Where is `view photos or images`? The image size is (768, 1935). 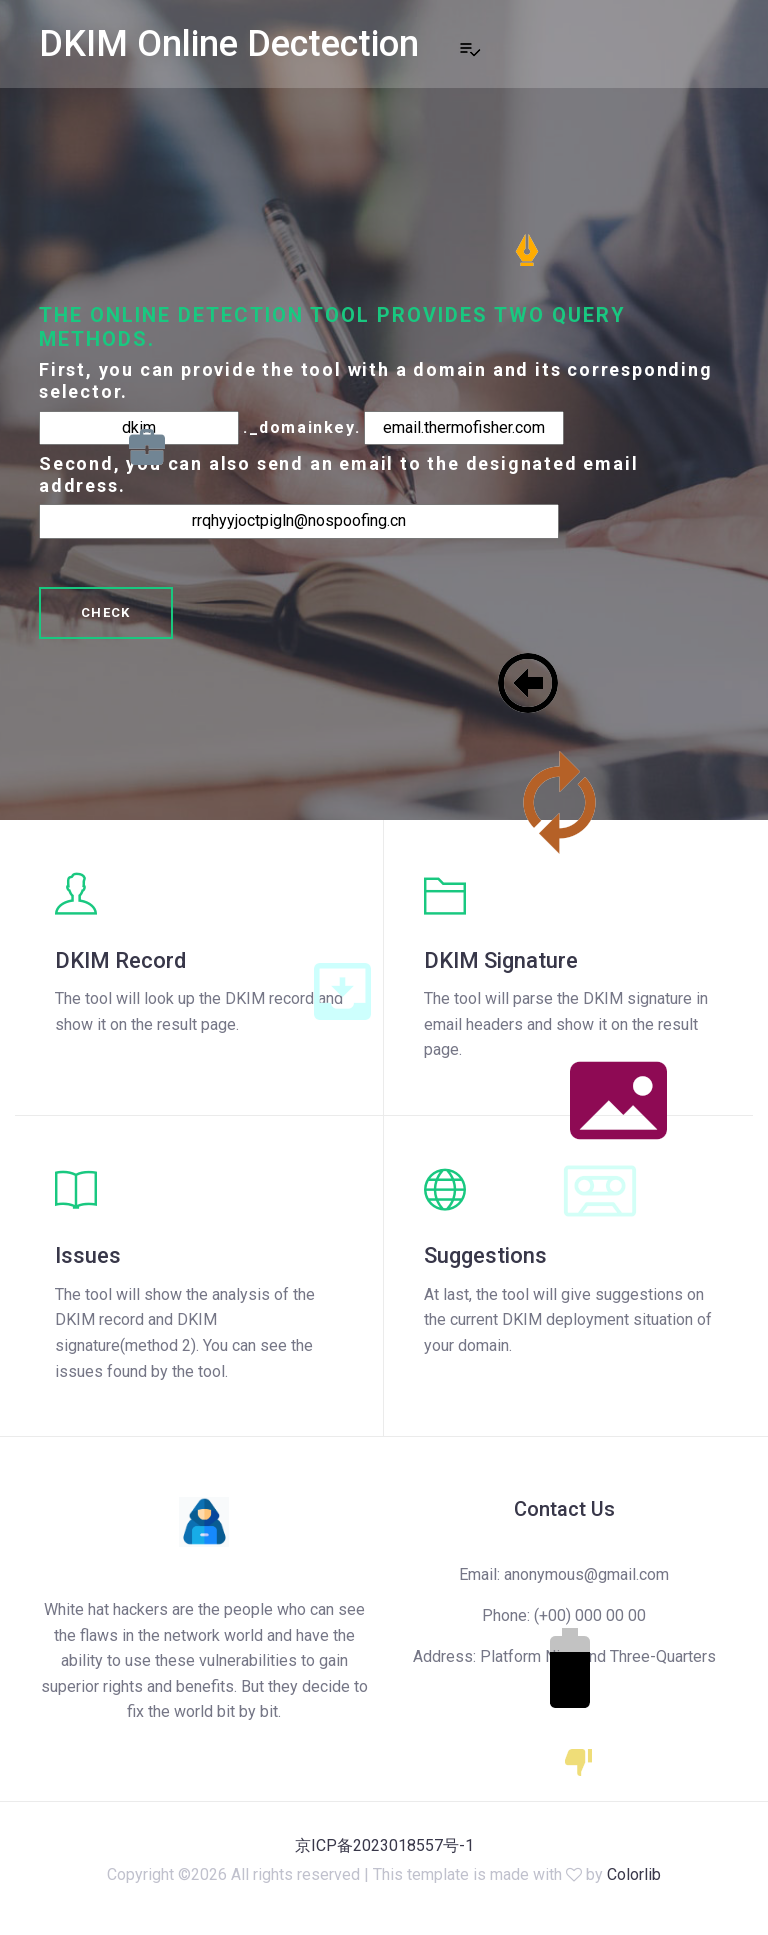
view photos or images is located at coordinates (618, 1100).